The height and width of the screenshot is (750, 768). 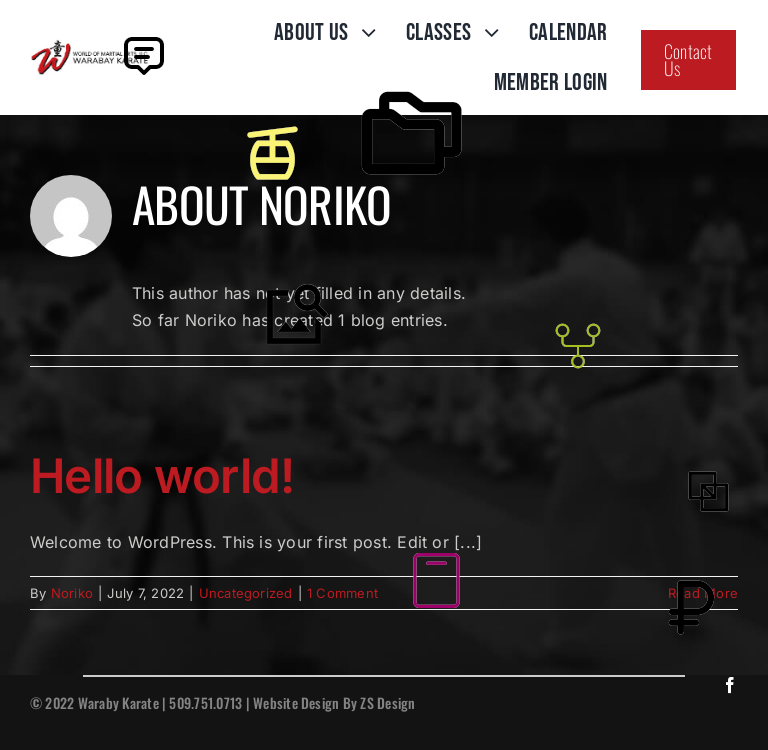 I want to click on search by image or photo, so click(x=297, y=314).